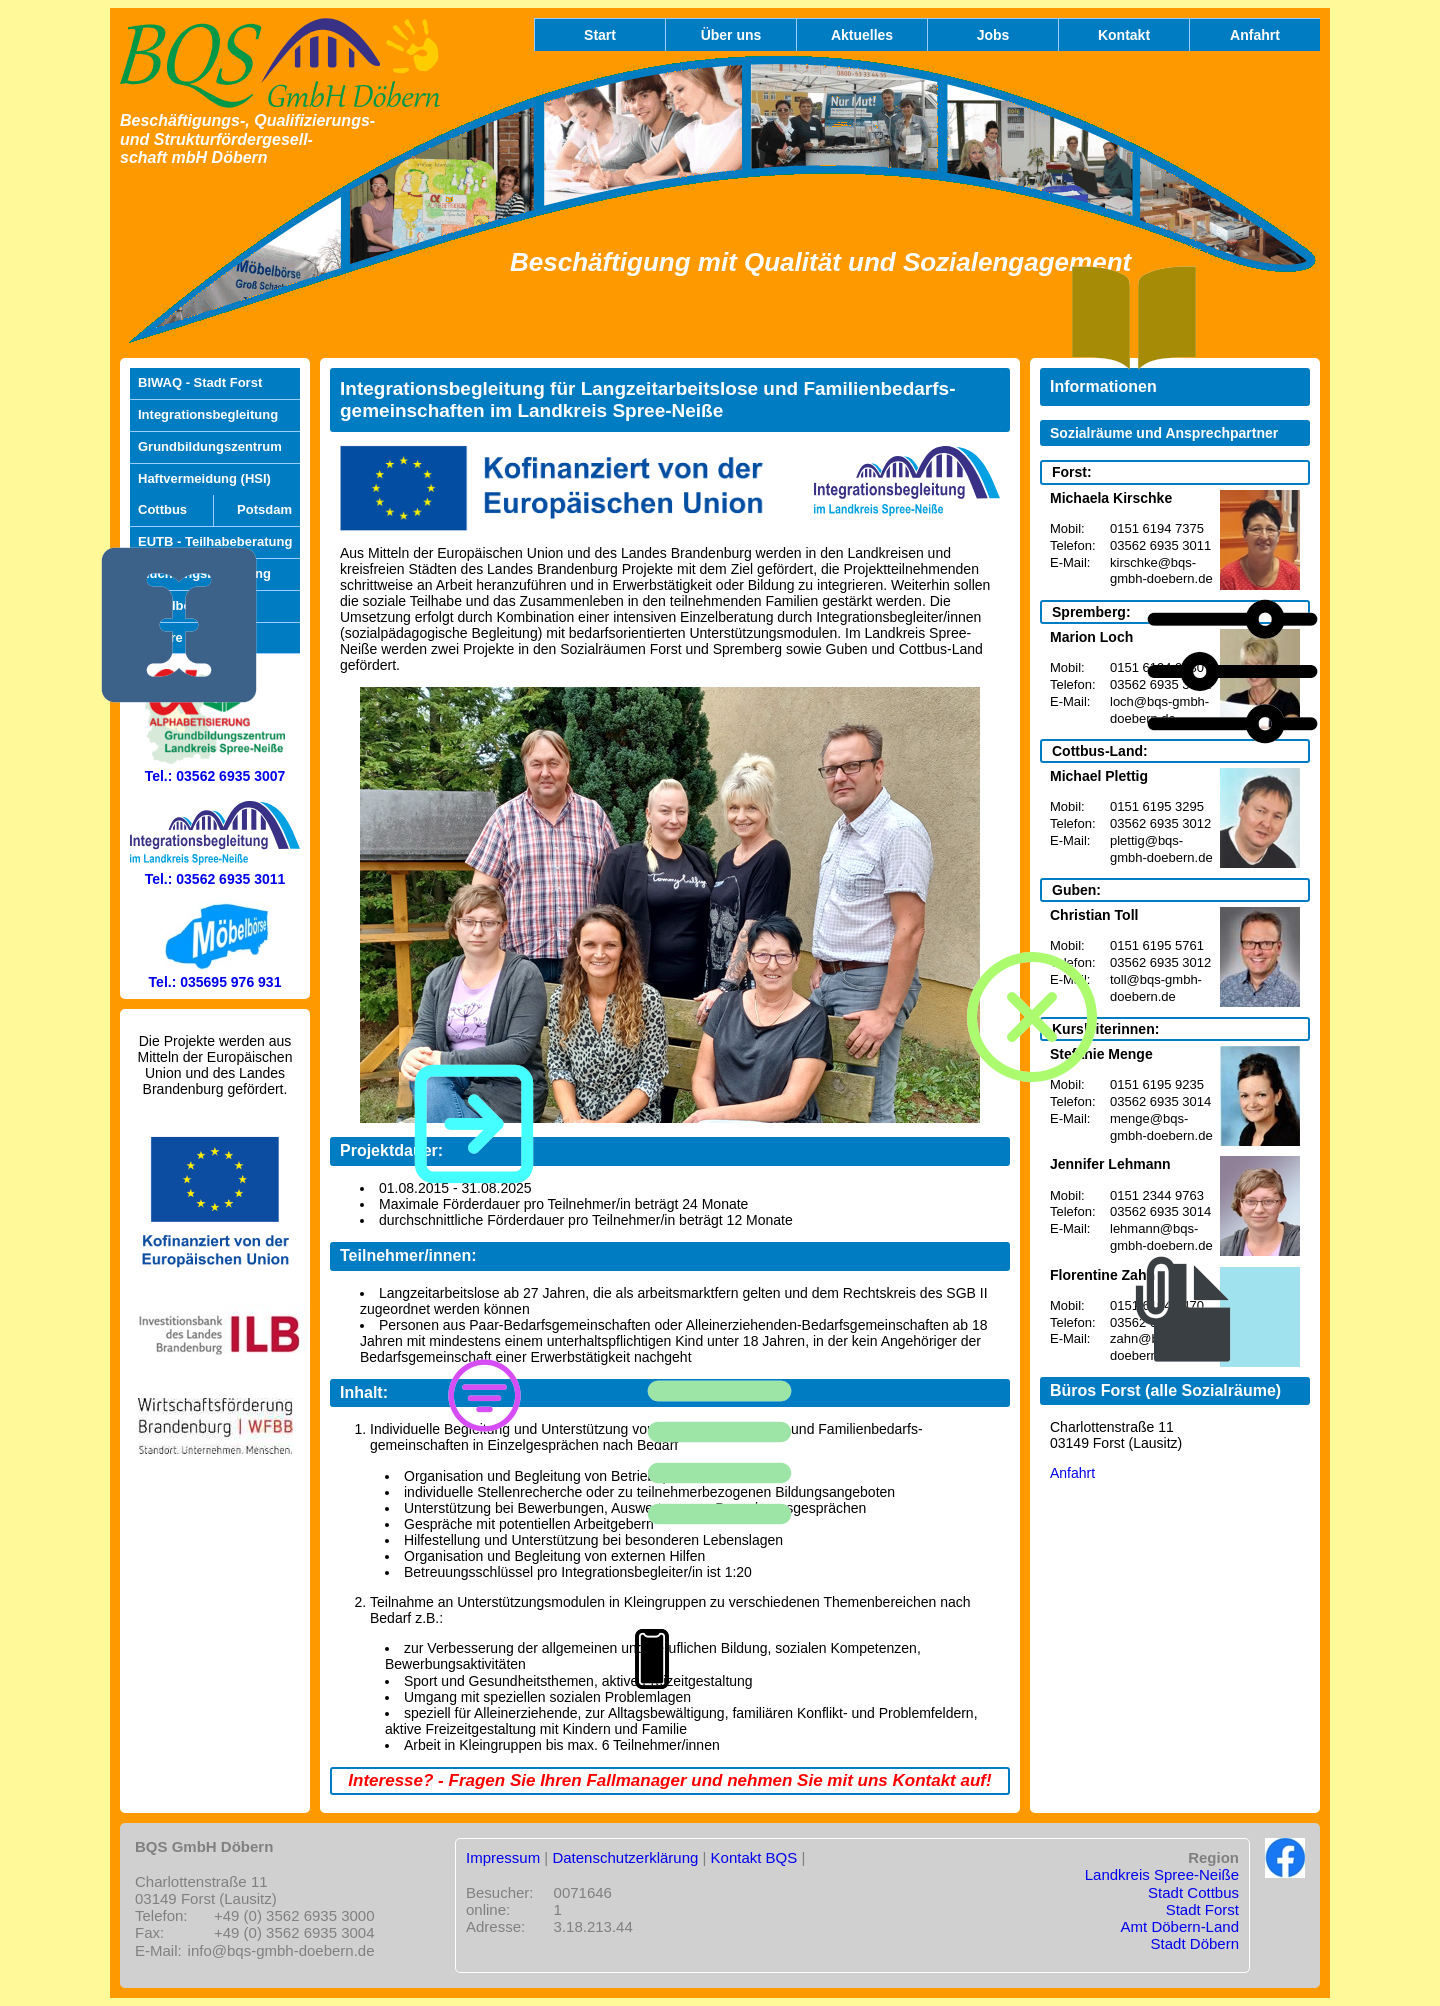  I want to click on close or dismiss a dialog, so click(1032, 1017).